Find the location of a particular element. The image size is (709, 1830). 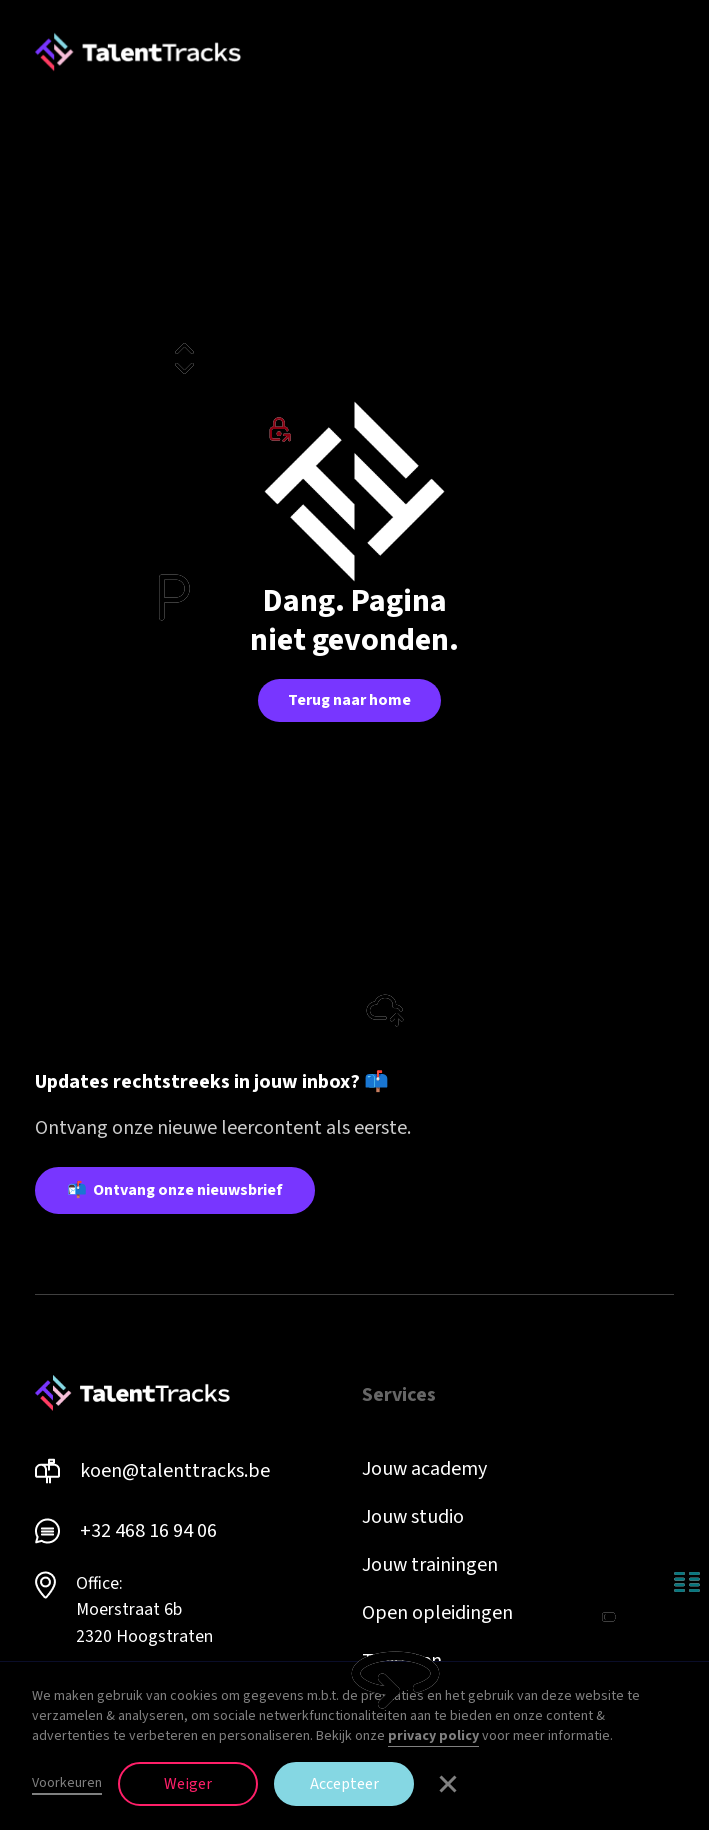

indicates parking availability or location is located at coordinates (174, 597).